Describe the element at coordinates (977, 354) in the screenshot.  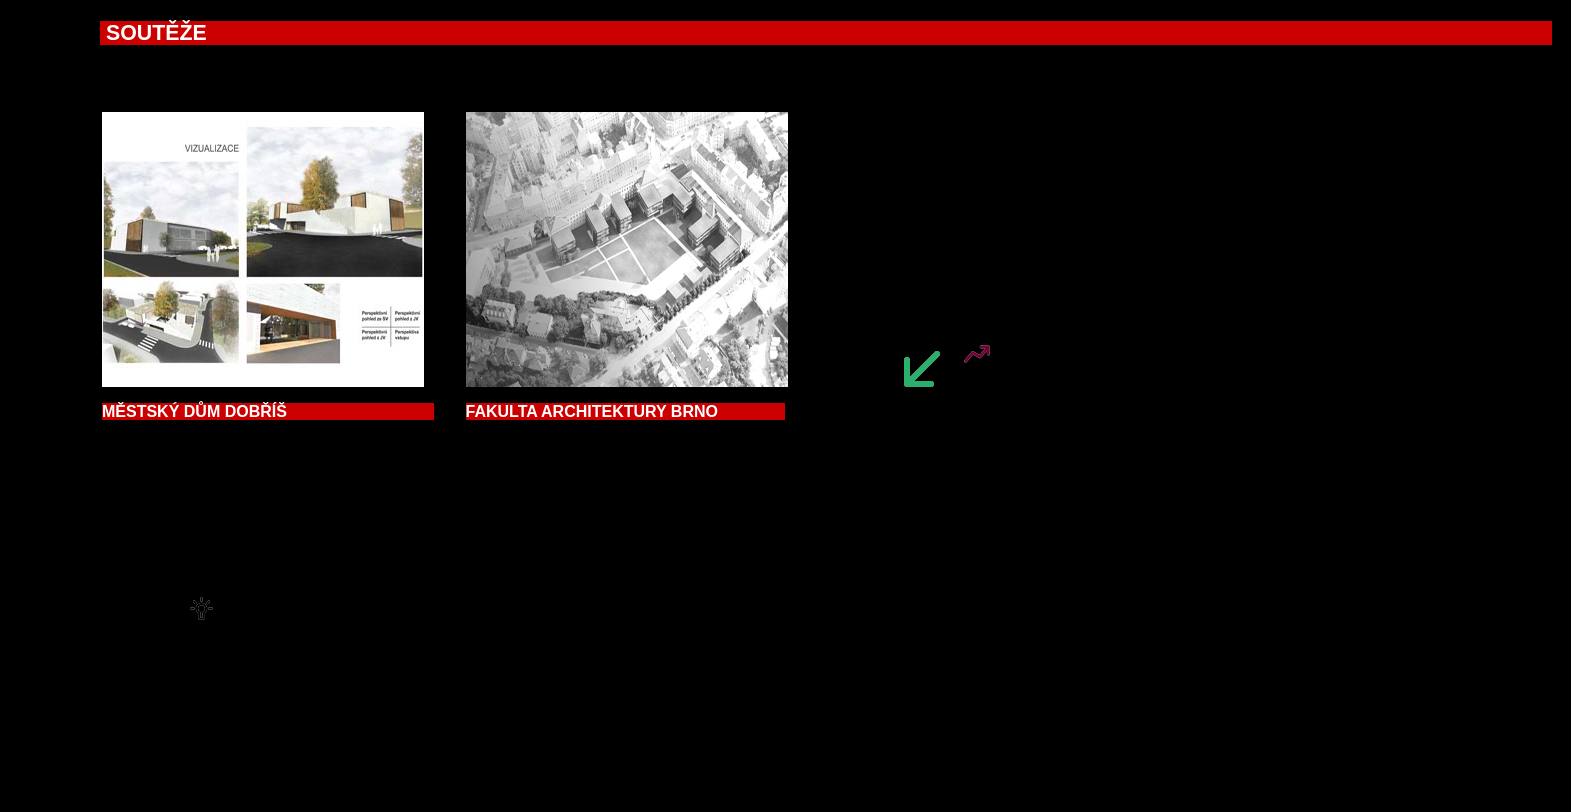
I see `view trending or popular content` at that location.